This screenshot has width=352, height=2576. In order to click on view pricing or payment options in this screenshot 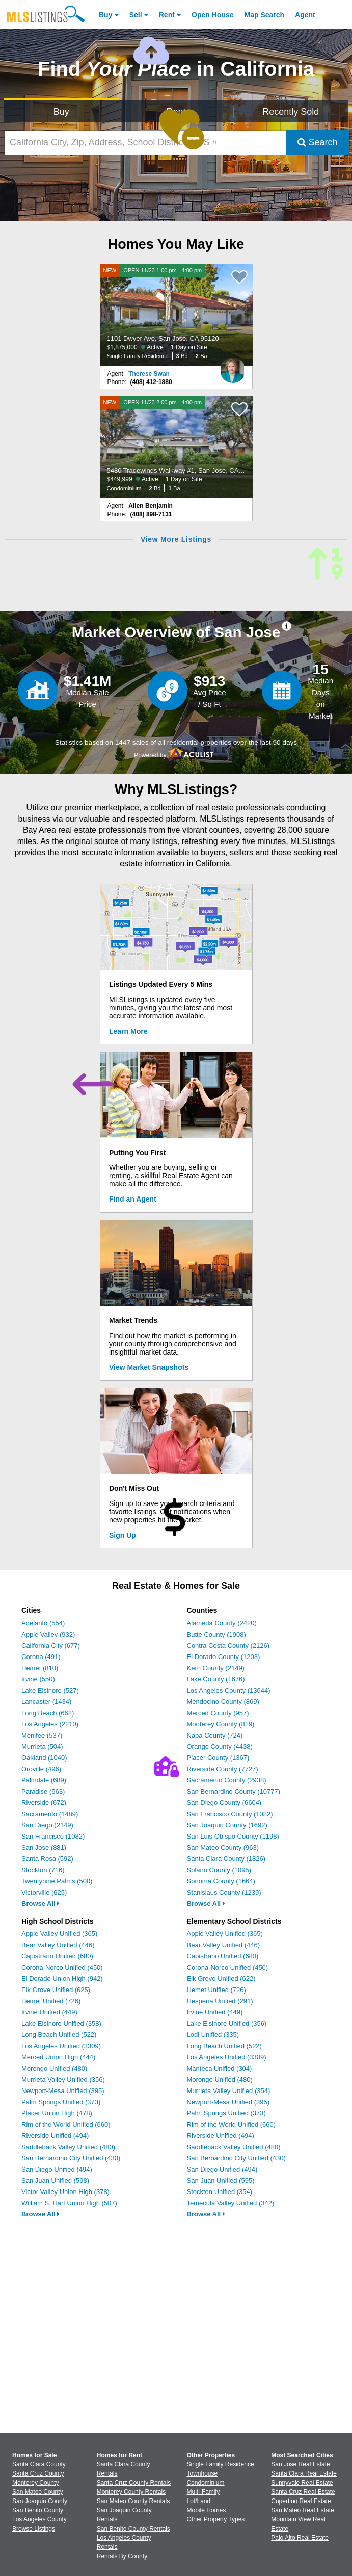, I will do `click(174, 1517)`.